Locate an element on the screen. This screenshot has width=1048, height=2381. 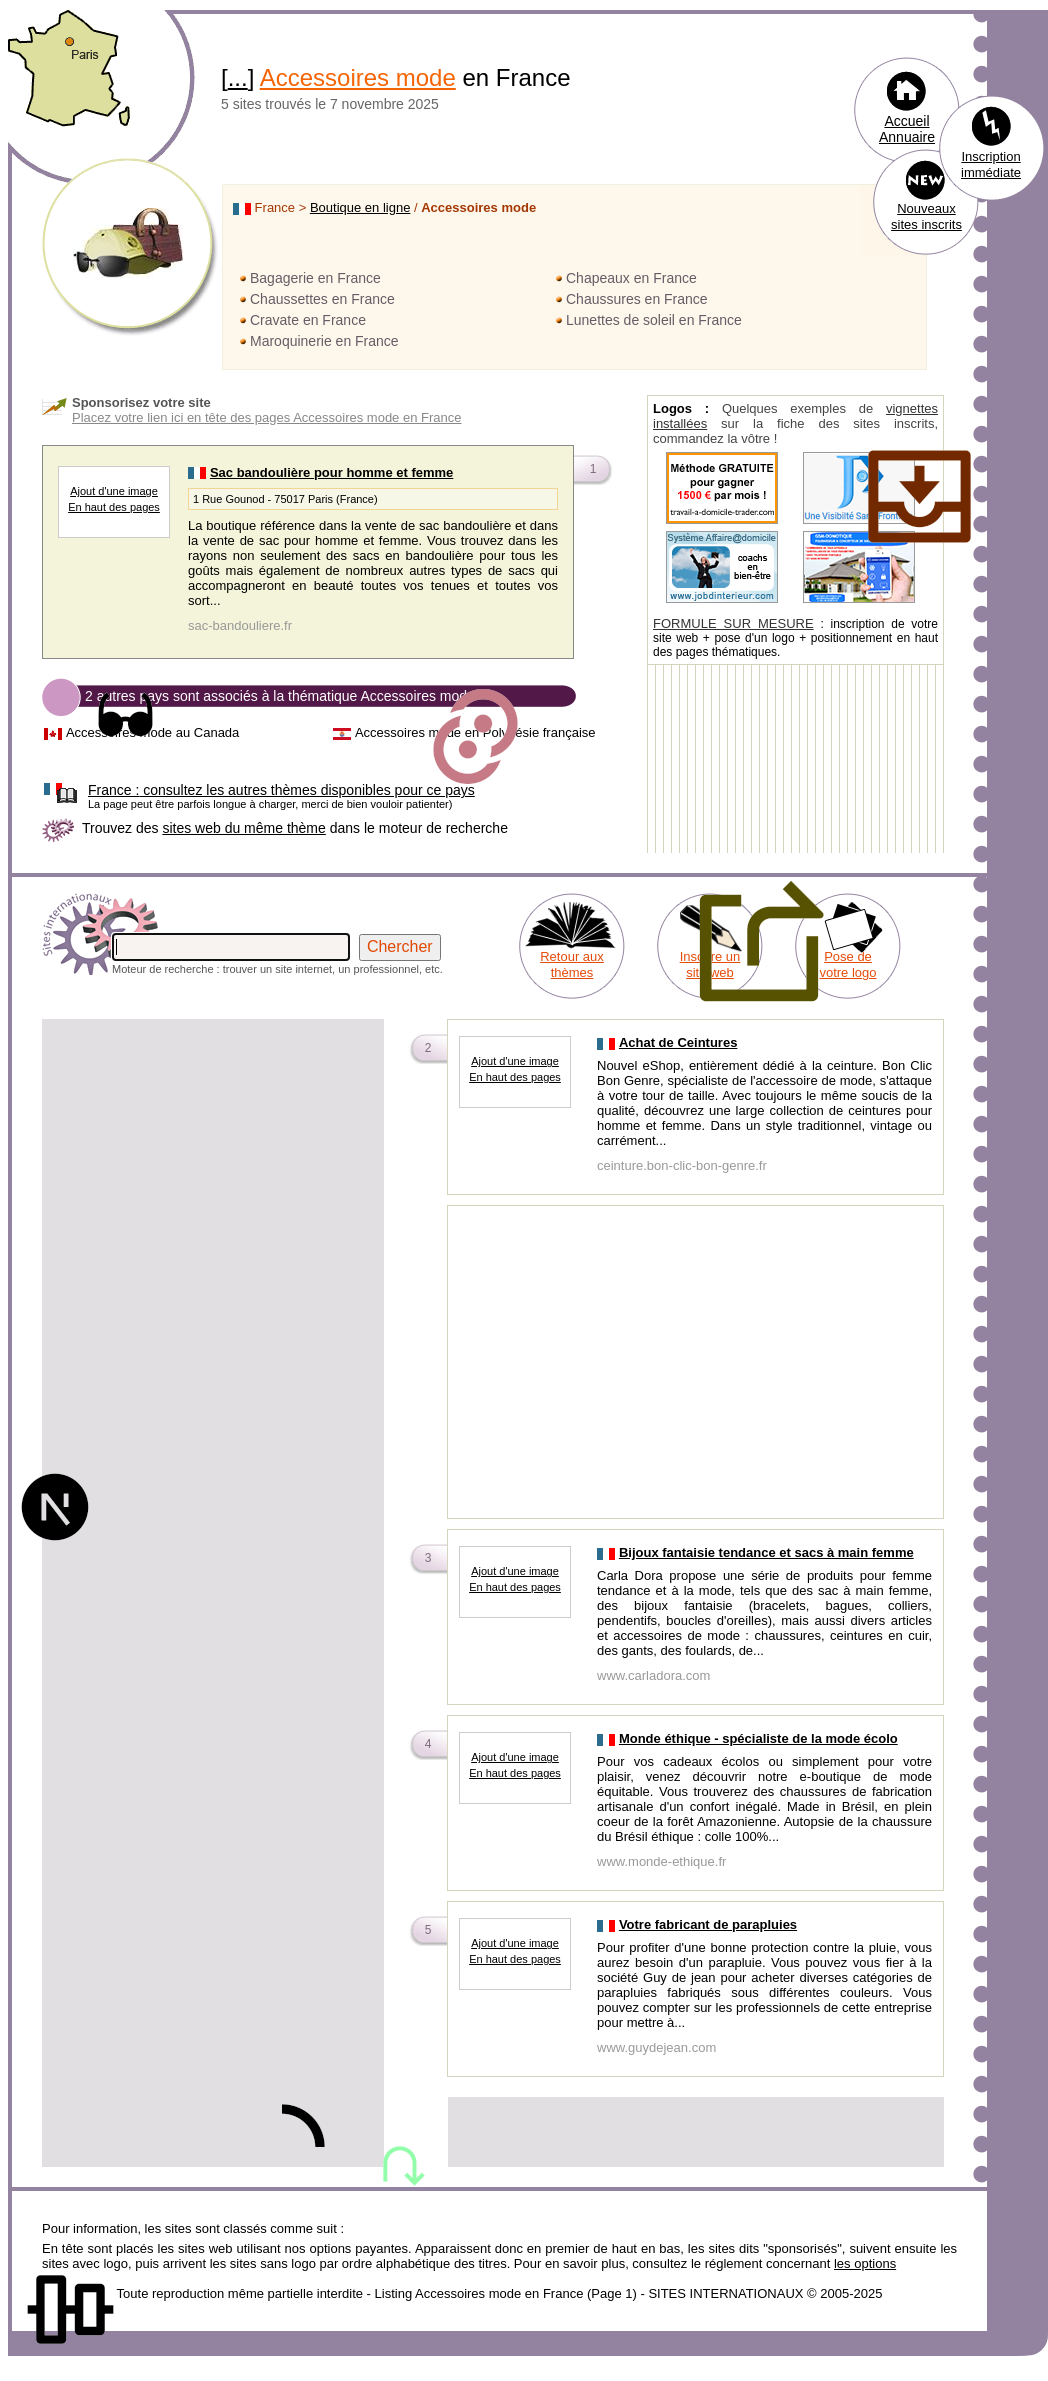
align items to vertical center is located at coordinates (70, 2309).